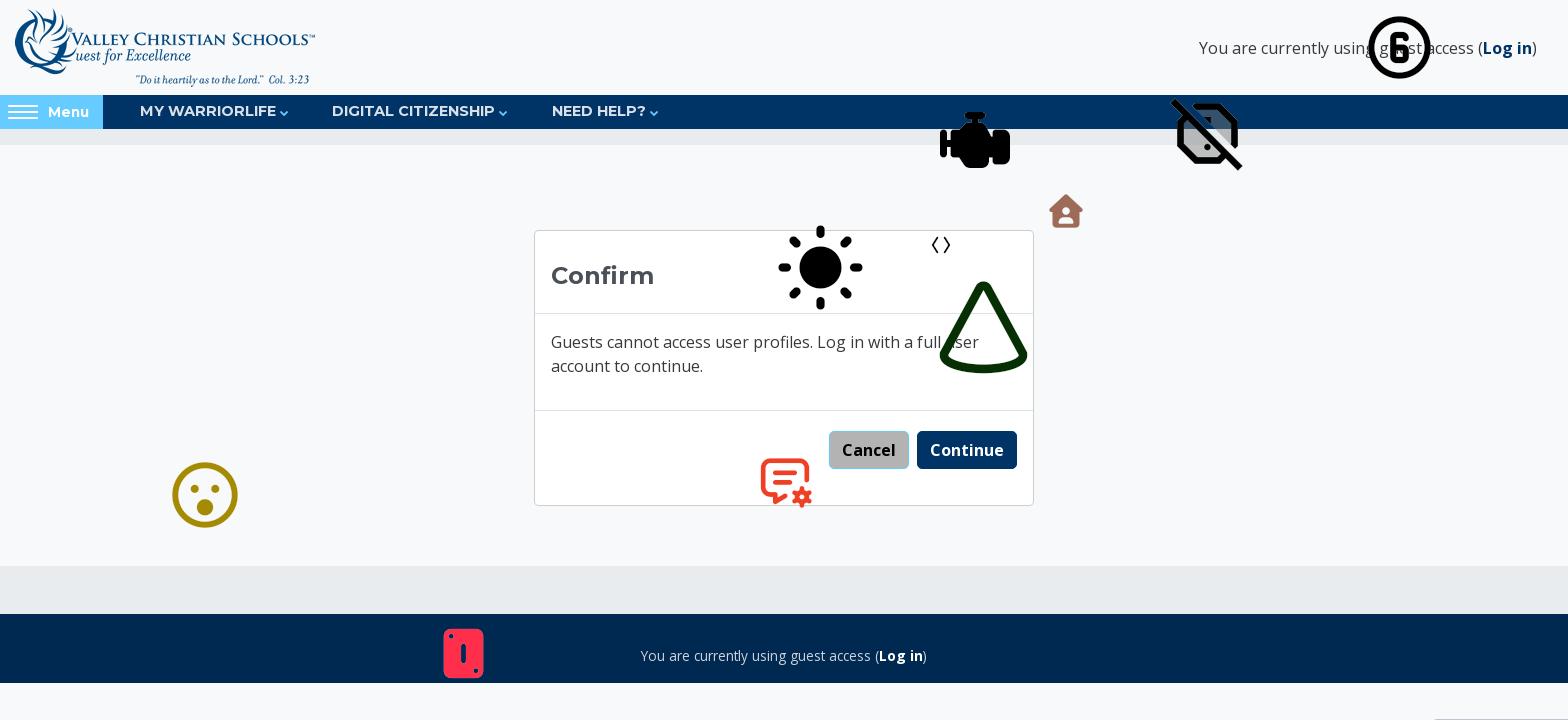  What do you see at coordinates (1399, 47) in the screenshot?
I see `indicates step 6 in a multi-step process` at bounding box center [1399, 47].